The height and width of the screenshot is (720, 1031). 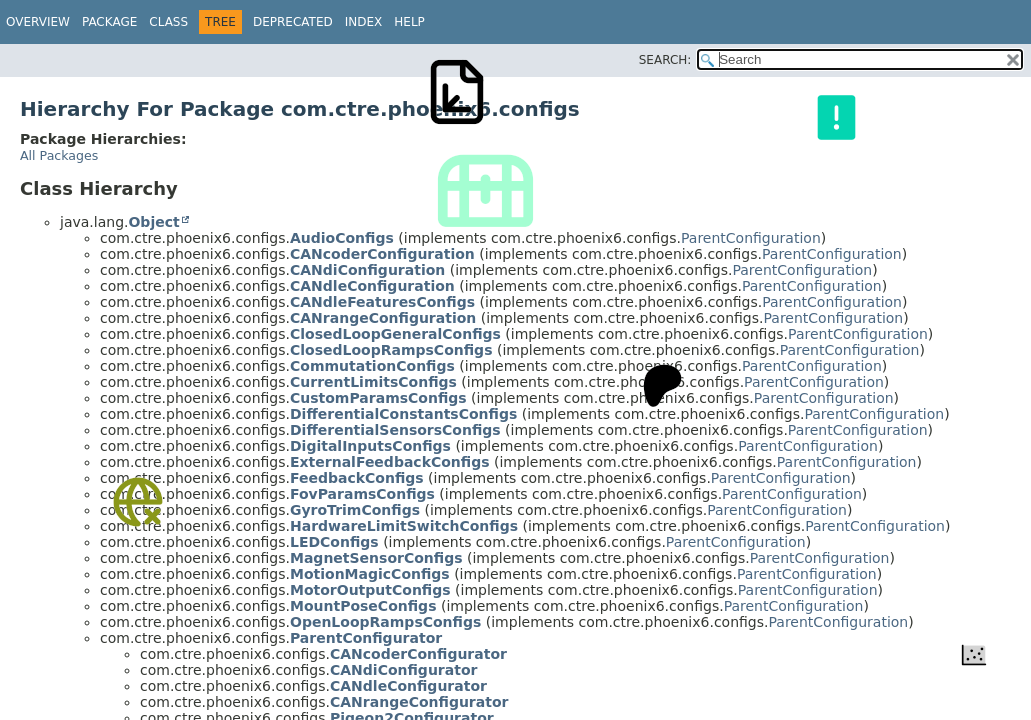 What do you see at coordinates (457, 92) in the screenshot?
I see `view 3d model or visualization file` at bounding box center [457, 92].